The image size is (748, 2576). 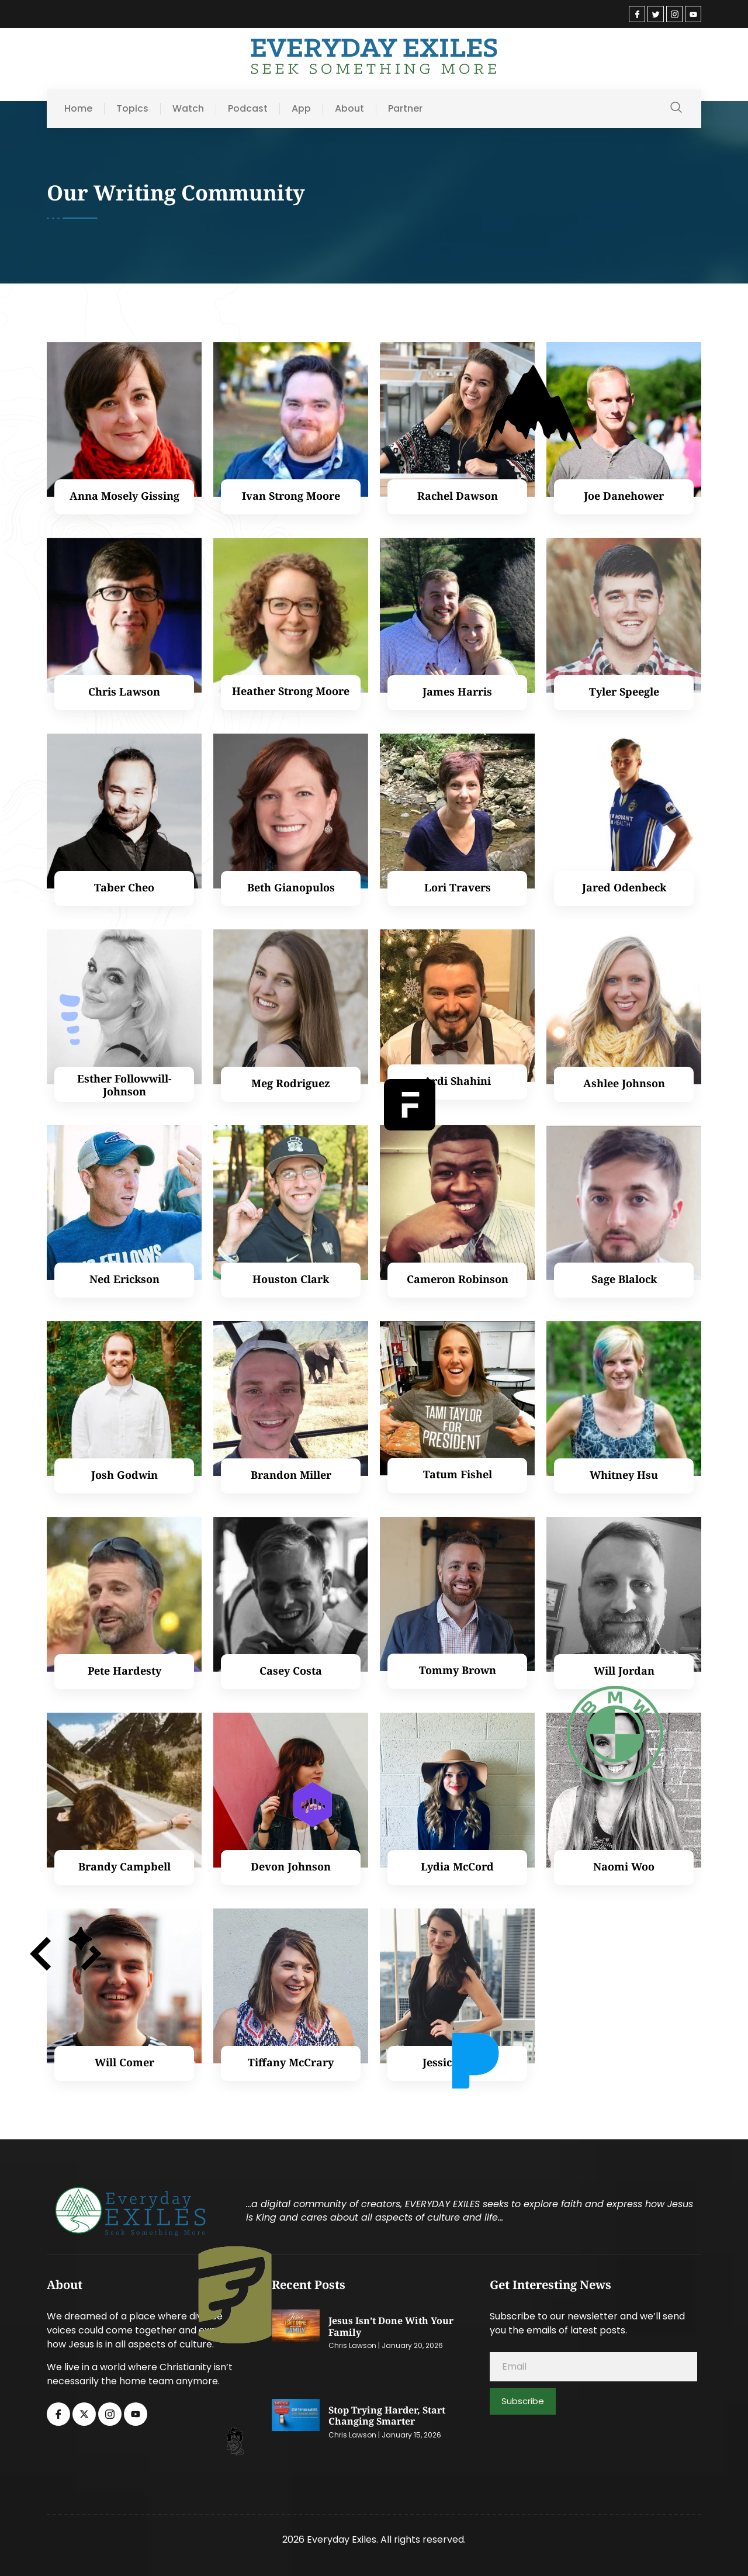 I want to click on frappe framework logo, so click(x=410, y=1105).